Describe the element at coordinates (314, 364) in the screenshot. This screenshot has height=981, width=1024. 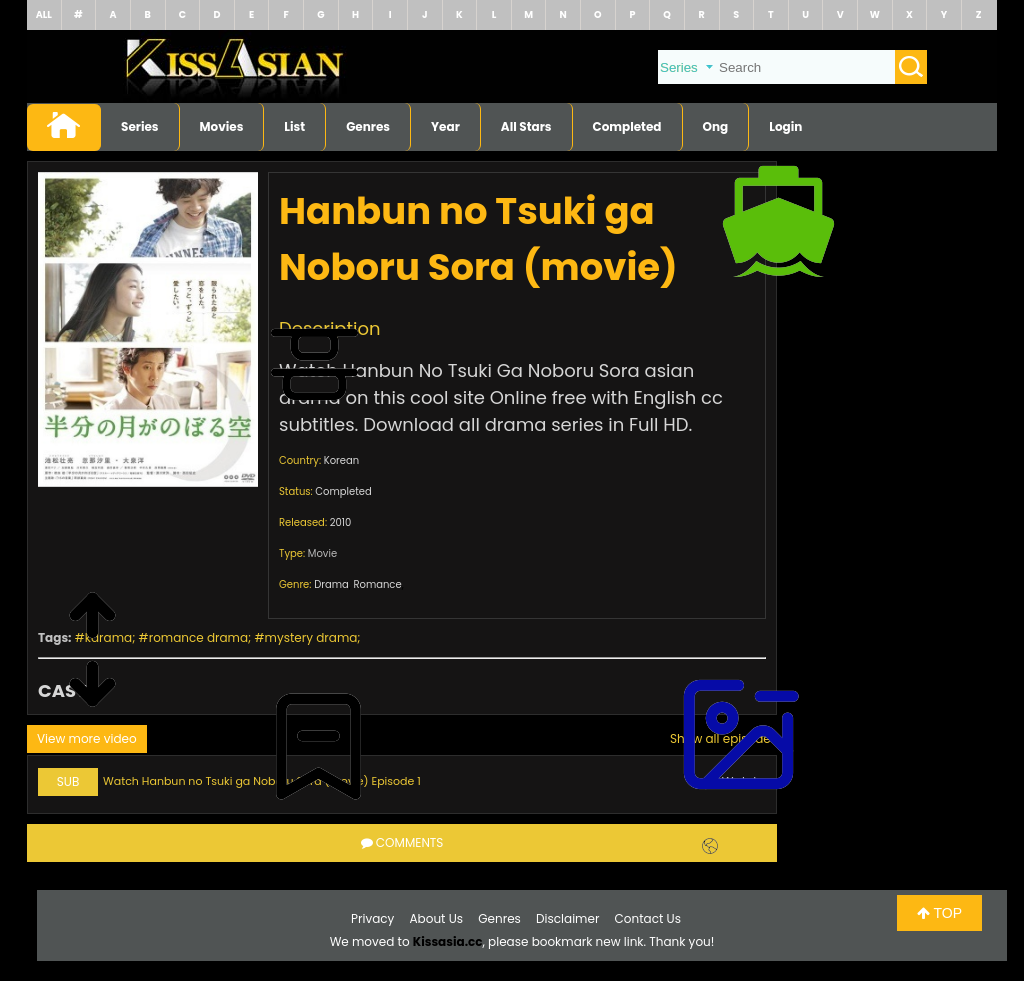
I see `align objects to the top edge with vertical distribution` at that location.